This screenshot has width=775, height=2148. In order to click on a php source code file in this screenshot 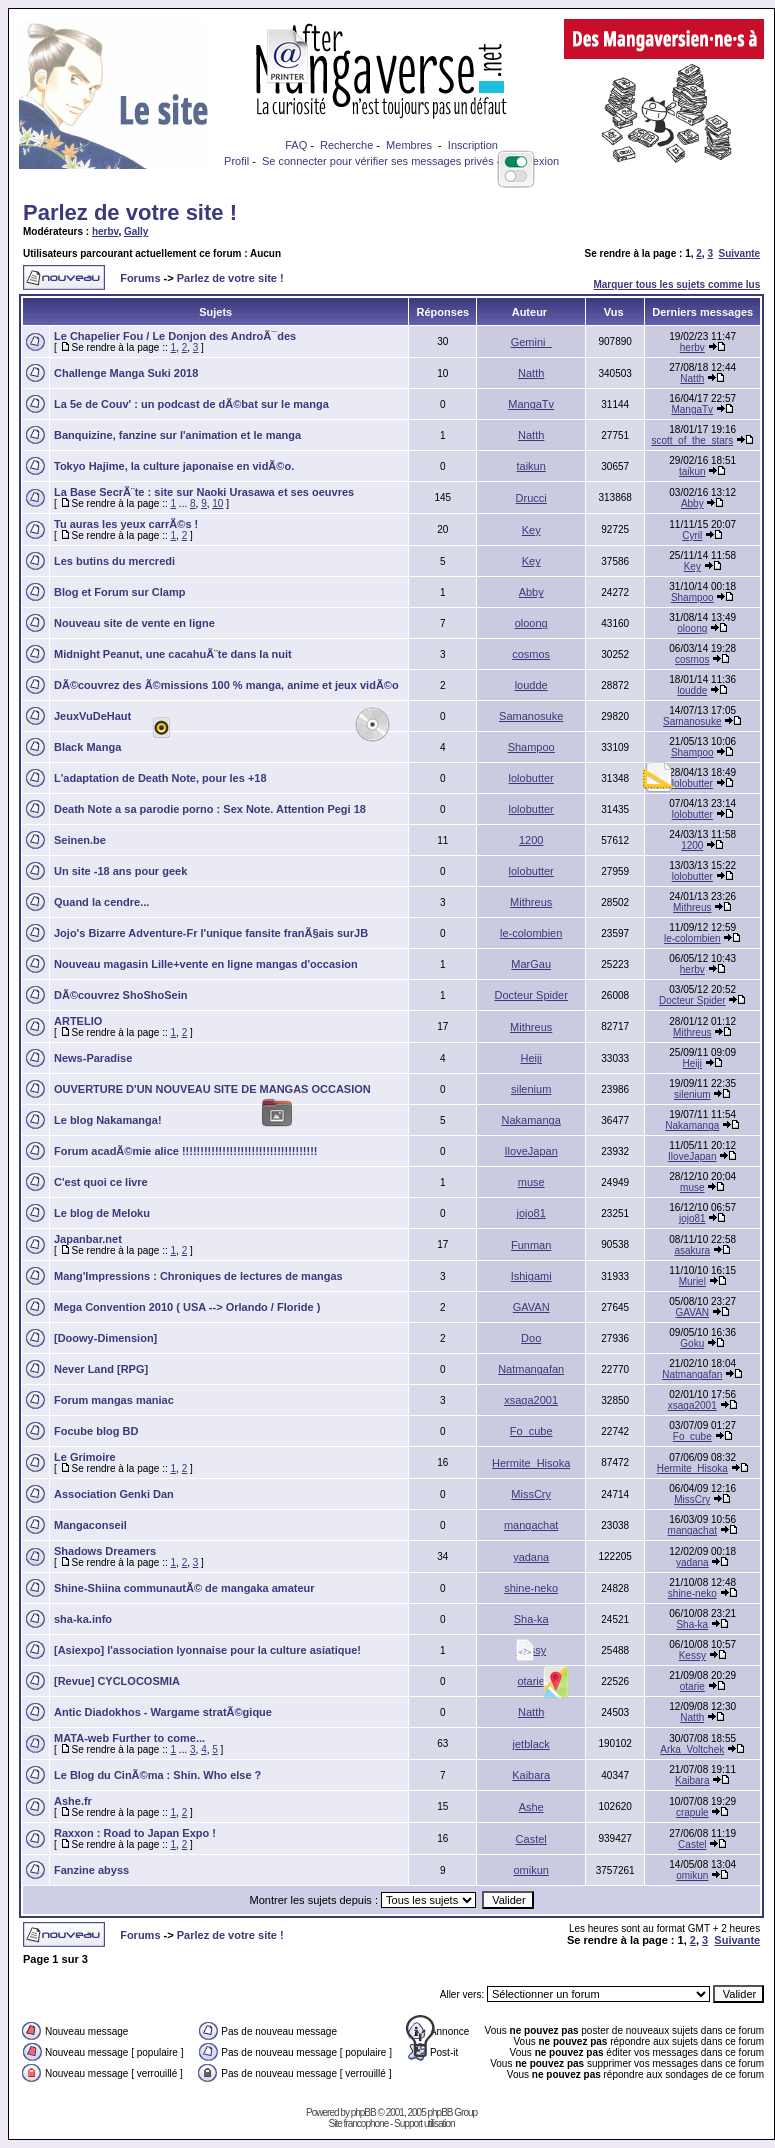, I will do `click(525, 1650)`.